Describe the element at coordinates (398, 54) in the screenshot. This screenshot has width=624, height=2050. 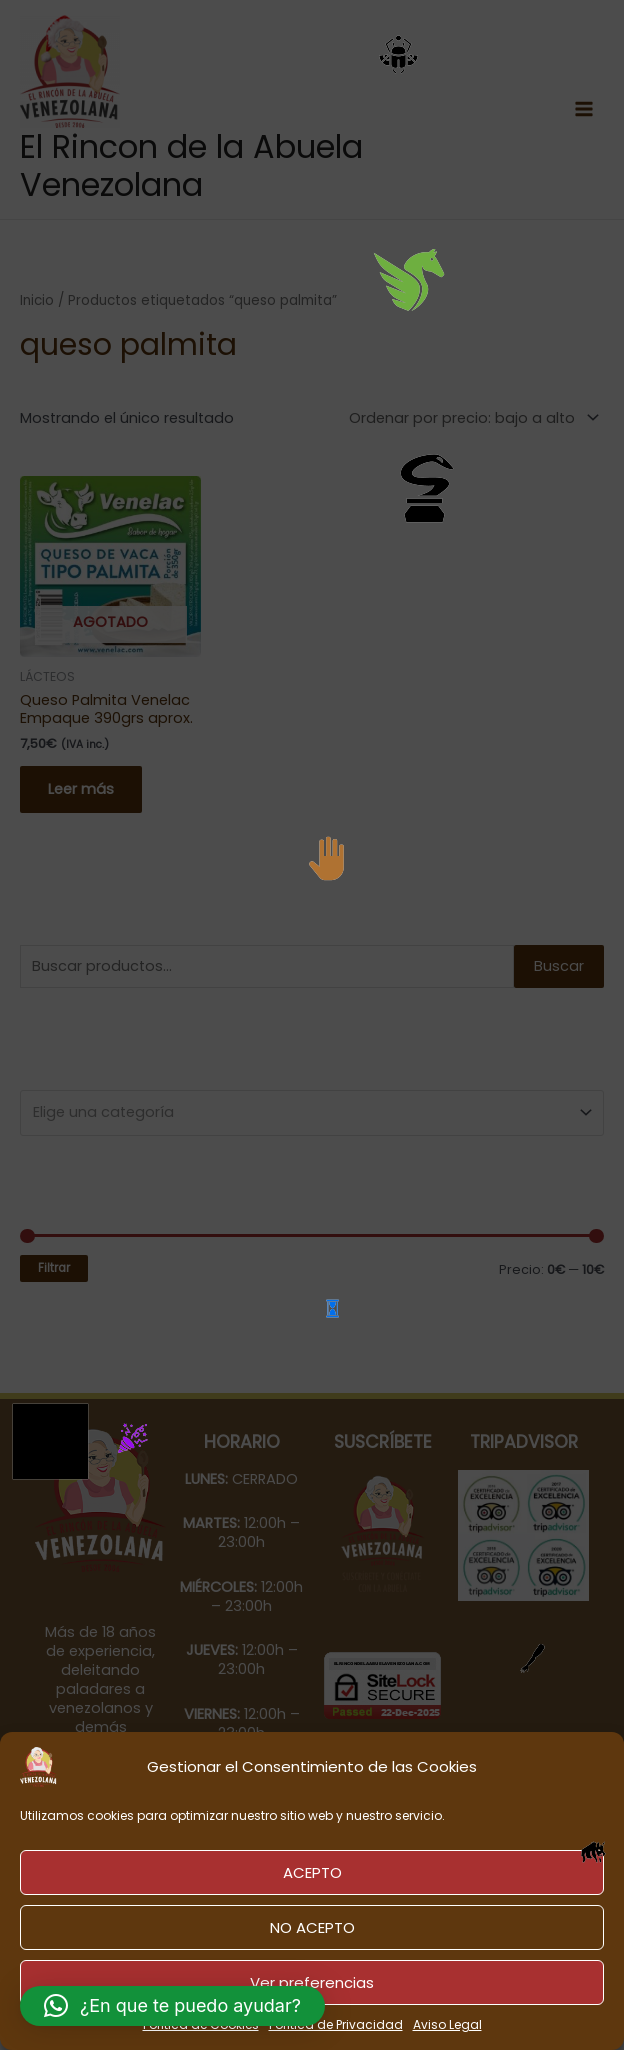
I see `indicates a flying insect enemy or creature type` at that location.